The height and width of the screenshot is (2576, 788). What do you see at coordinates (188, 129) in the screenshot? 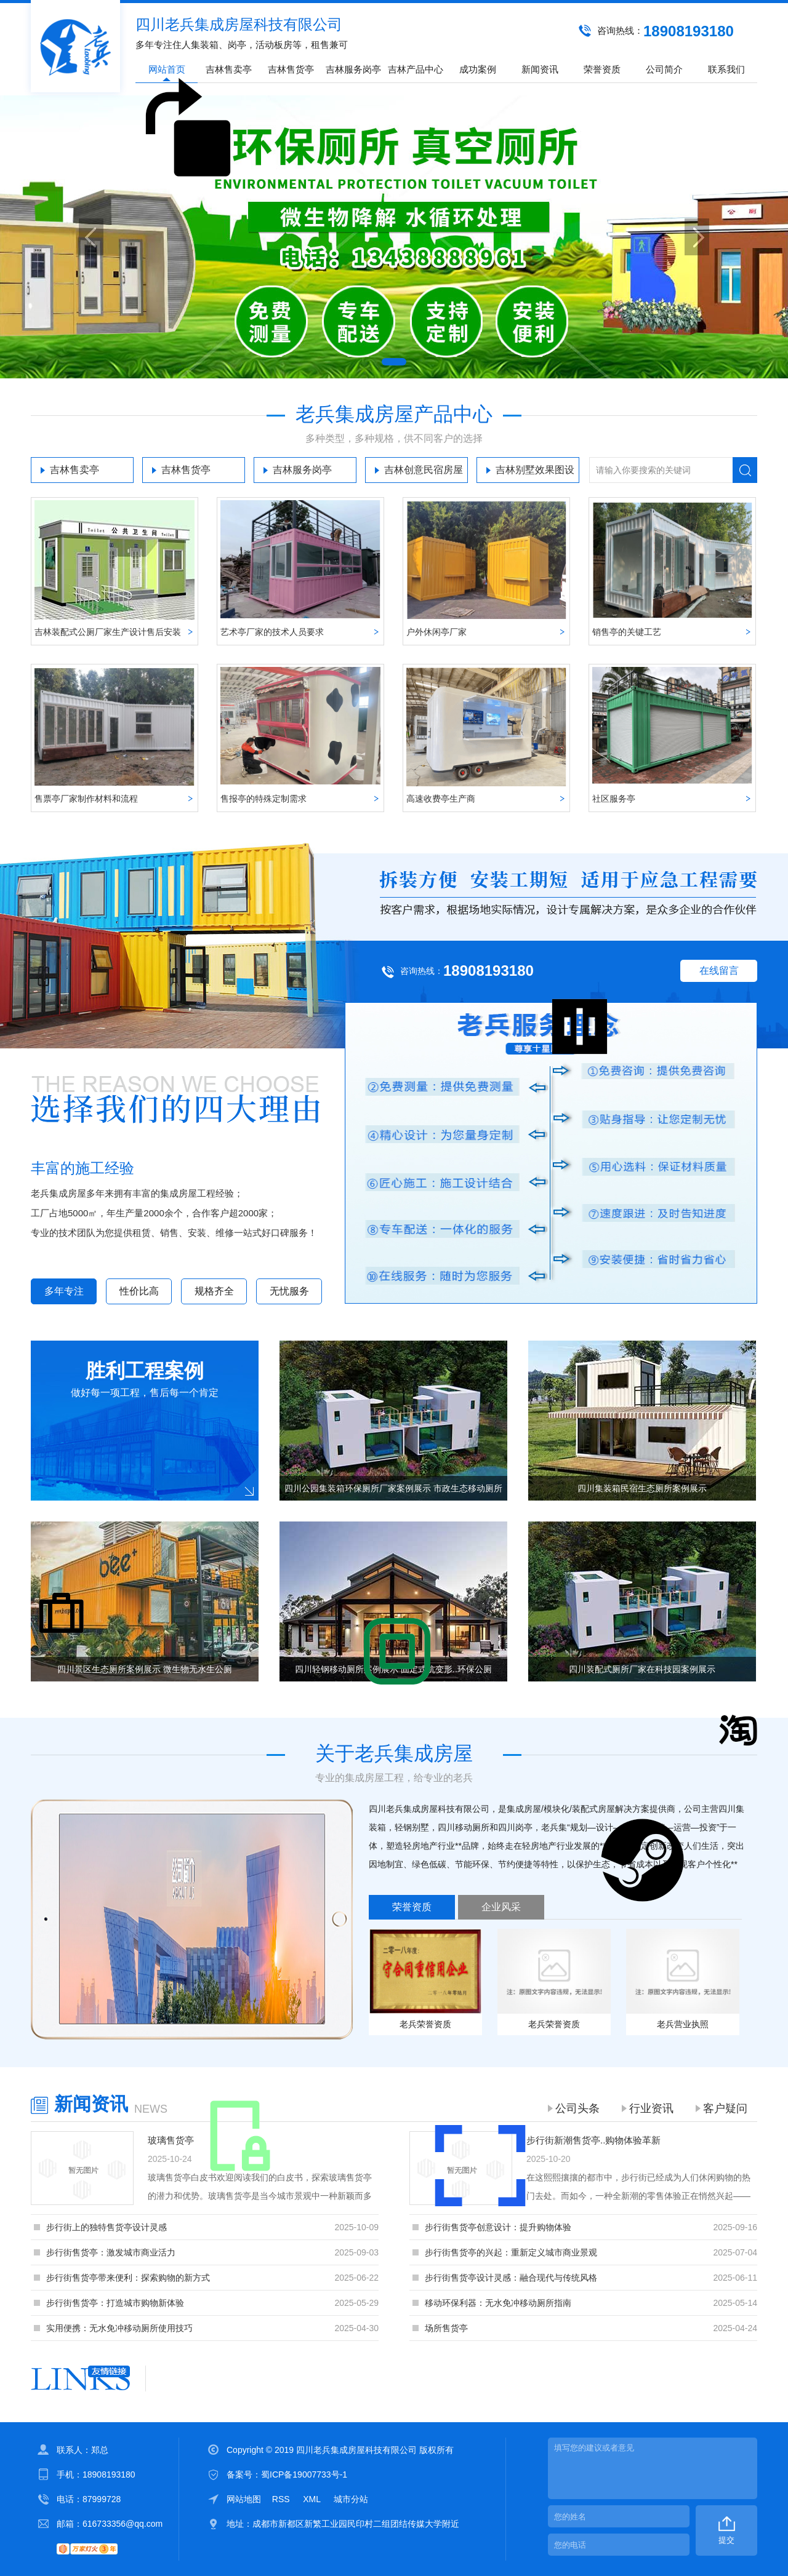
I see `rotate object clockwise` at bounding box center [188, 129].